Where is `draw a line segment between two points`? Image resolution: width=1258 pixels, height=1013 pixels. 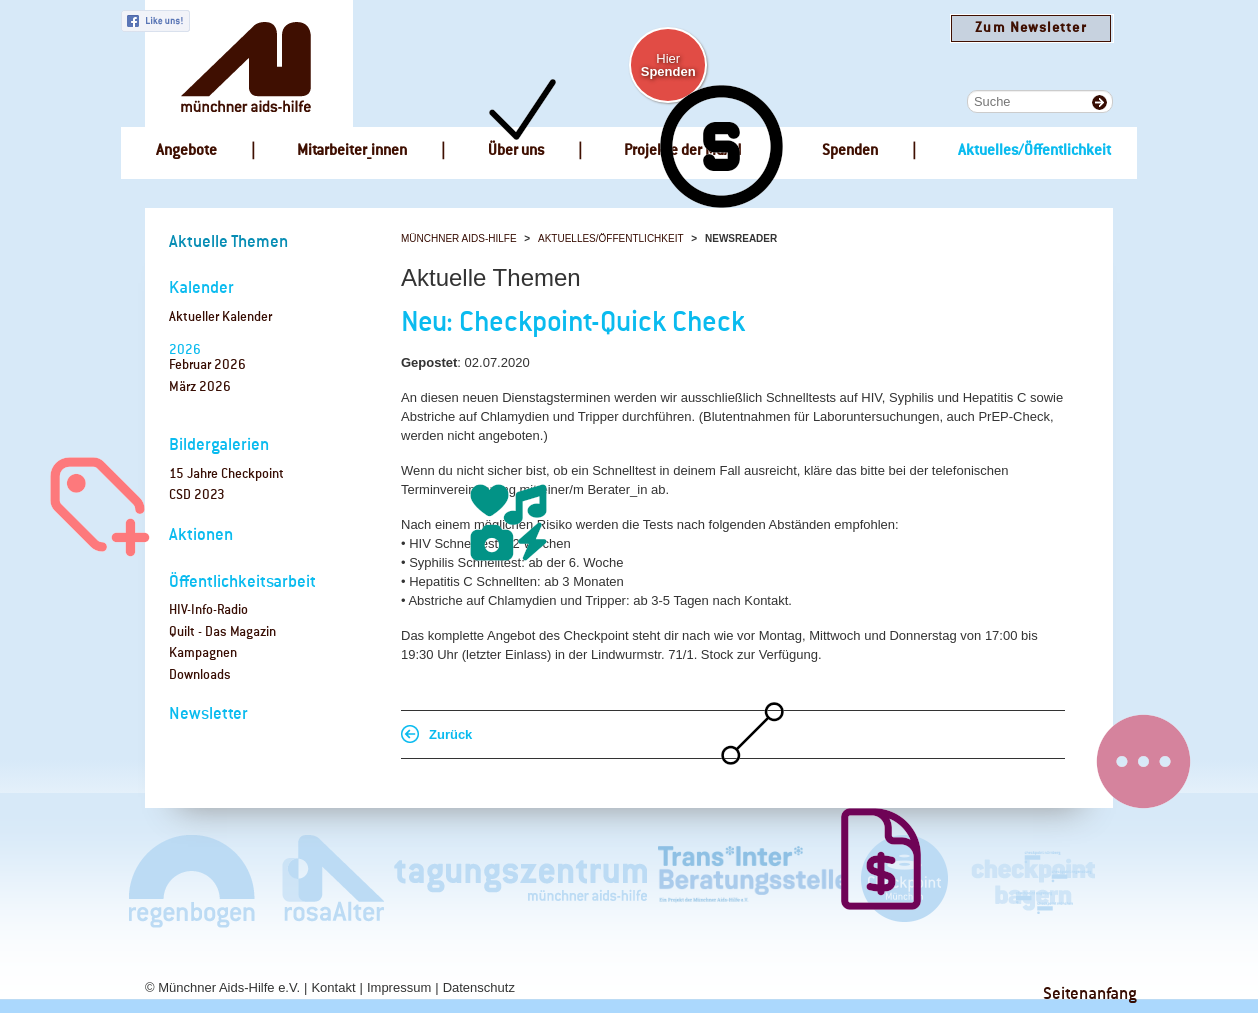
draw a line segment between two points is located at coordinates (752, 733).